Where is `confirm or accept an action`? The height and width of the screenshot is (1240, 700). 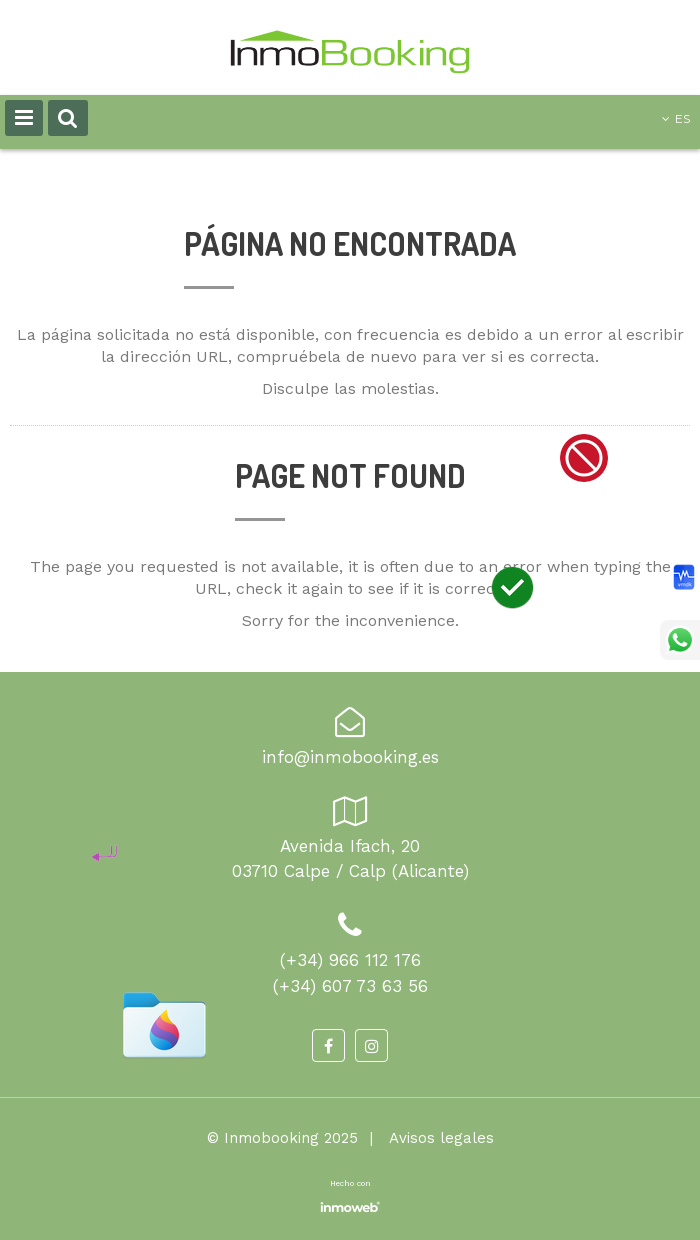 confirm or accept an action is located at coordinates (512, 587).